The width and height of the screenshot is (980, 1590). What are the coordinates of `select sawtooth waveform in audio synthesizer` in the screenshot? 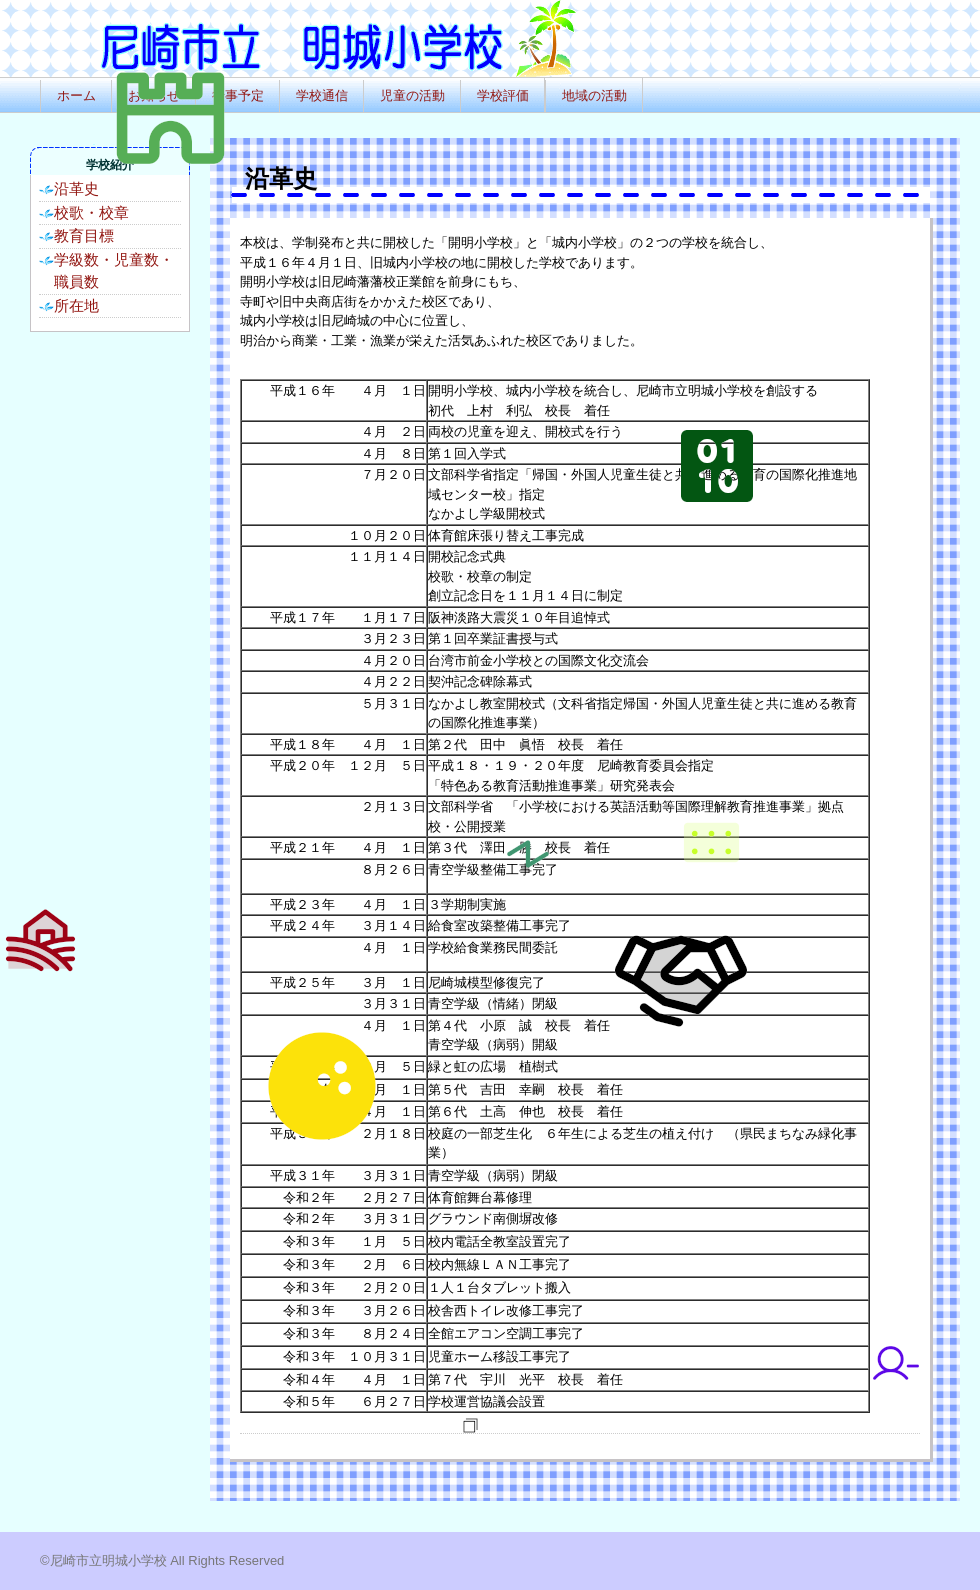 It's located at (528, 854).